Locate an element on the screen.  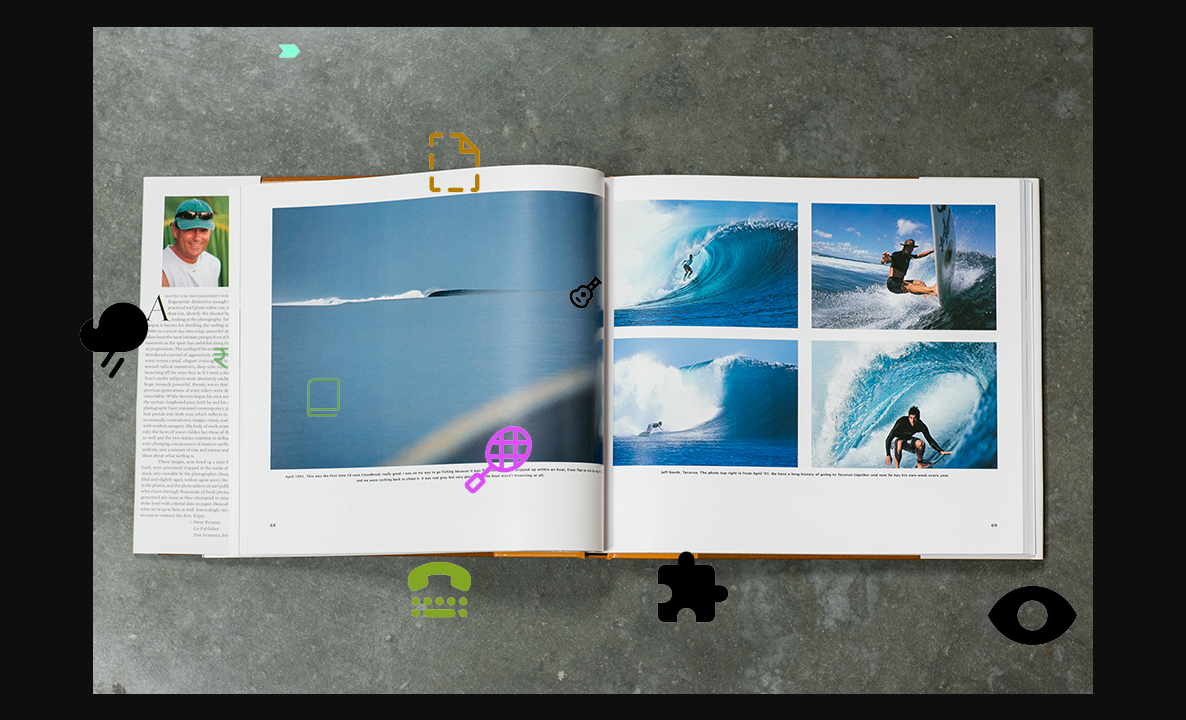
open a book or reading view is located at coordinates (323, 397).